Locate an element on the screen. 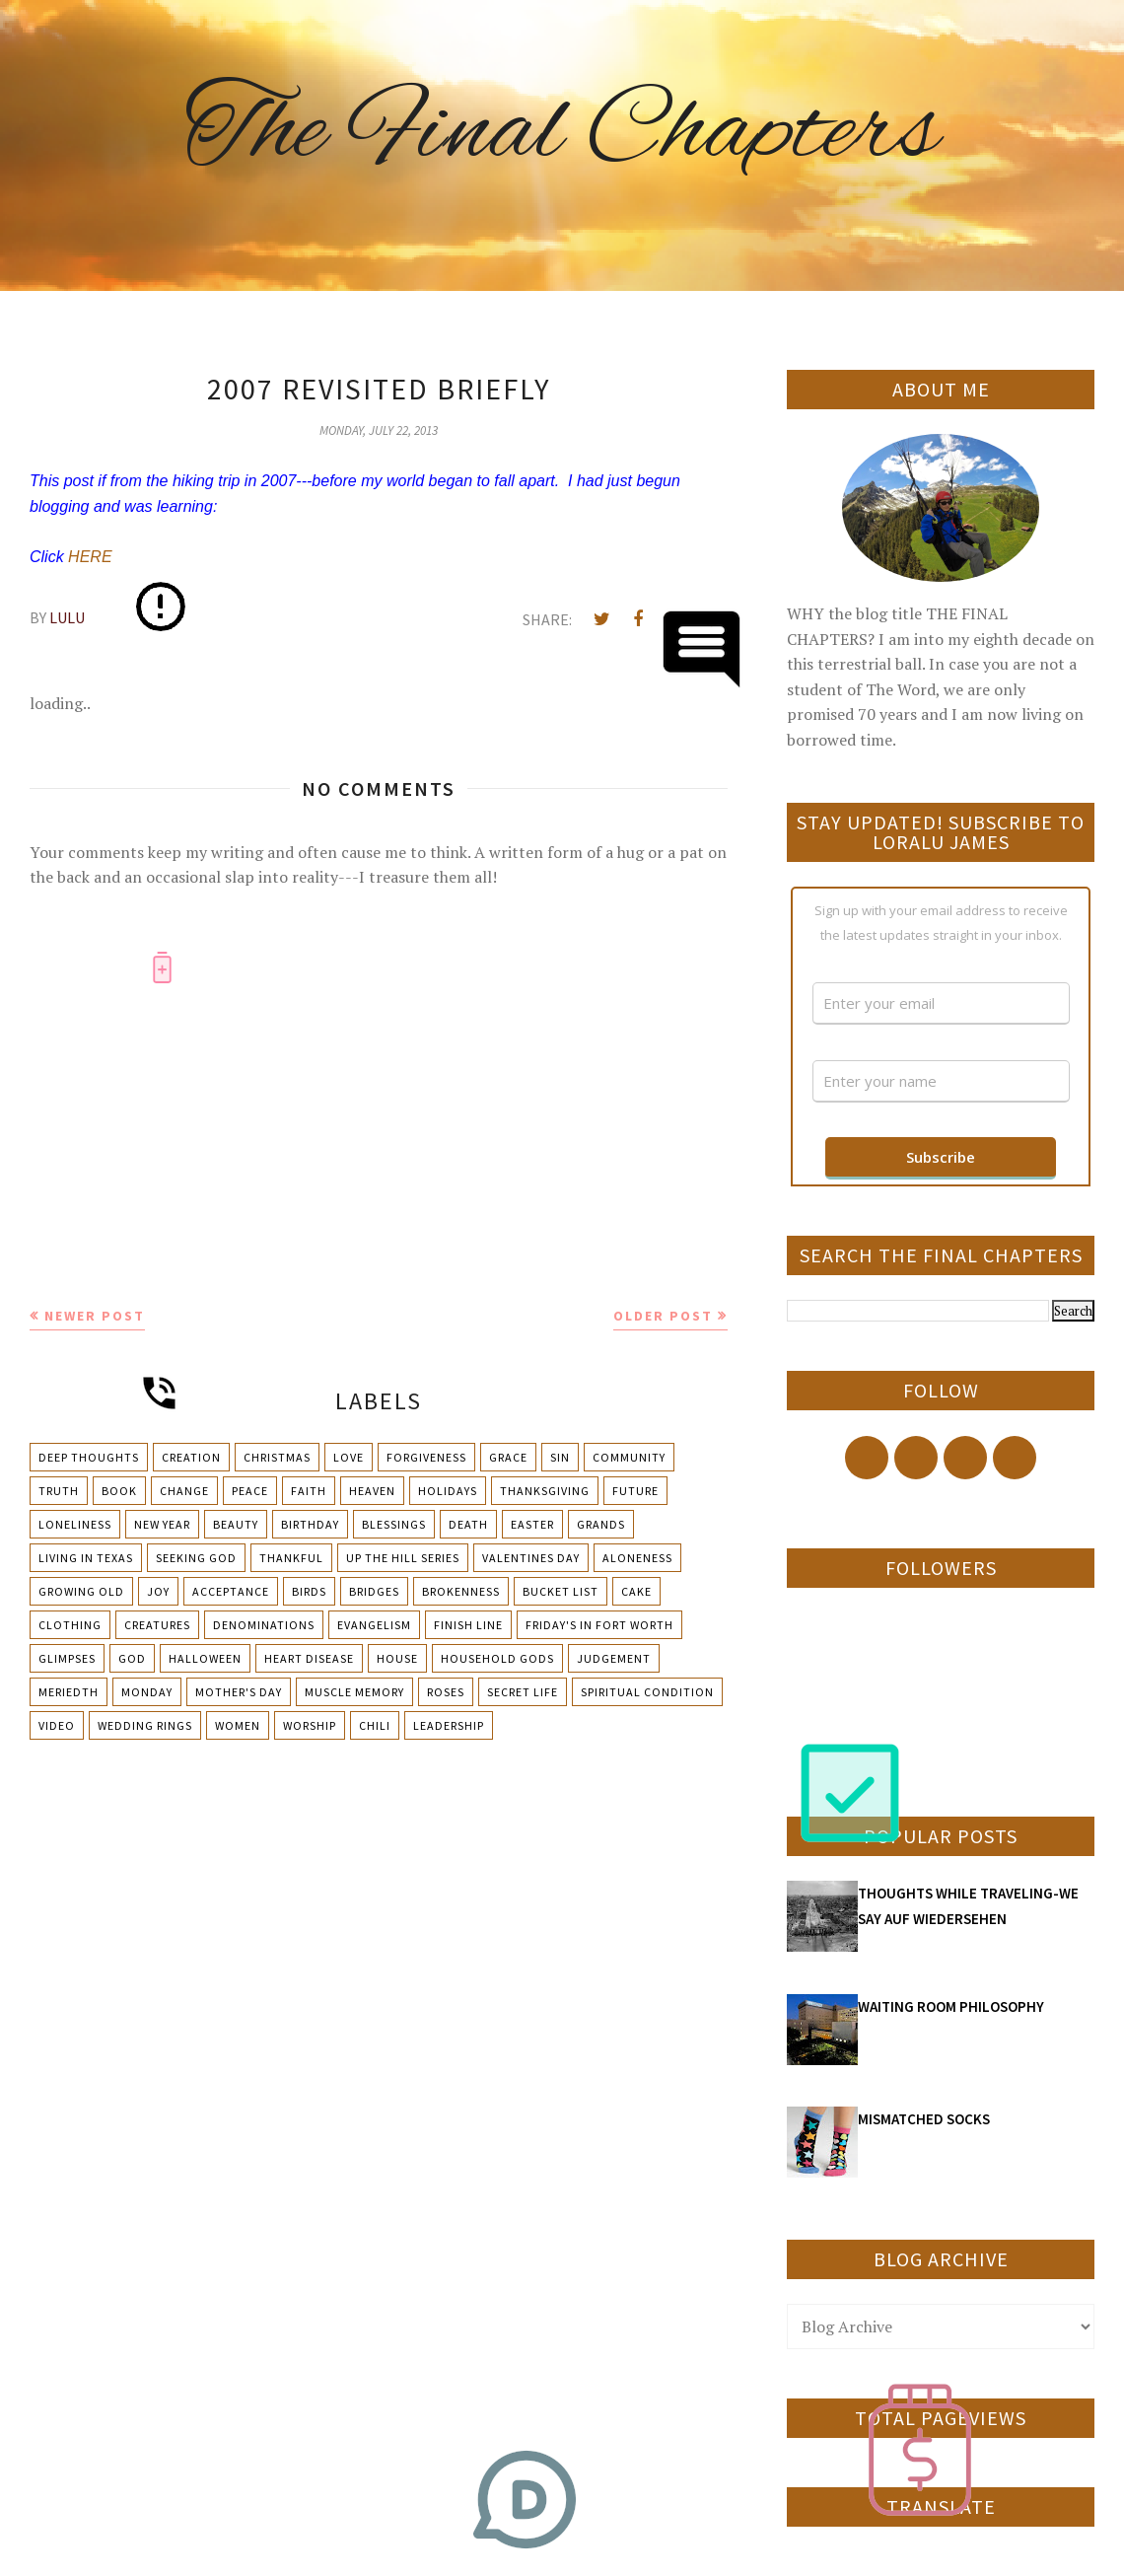 Image resolution: width=1124 pixels, height=2576 pixels. disqus commenting platform logo is located at coordinates (527, 2499).